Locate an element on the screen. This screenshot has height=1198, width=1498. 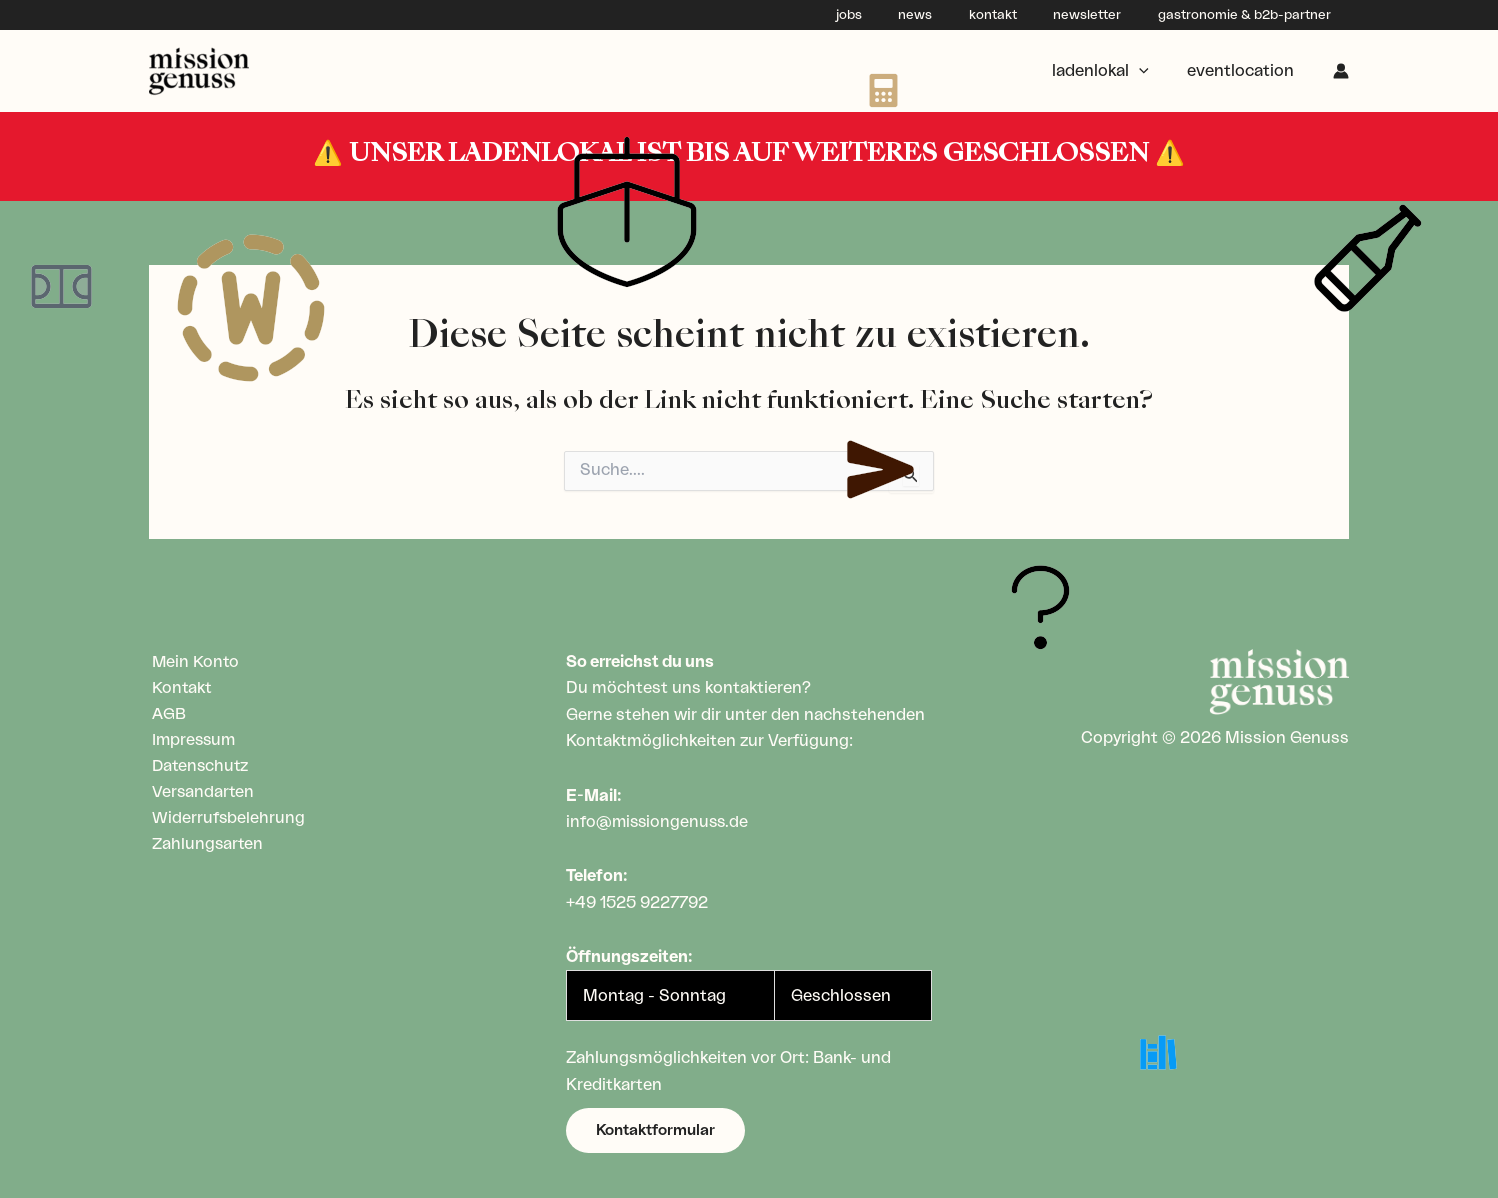
access help or support is located at coordinates (1040, 605).